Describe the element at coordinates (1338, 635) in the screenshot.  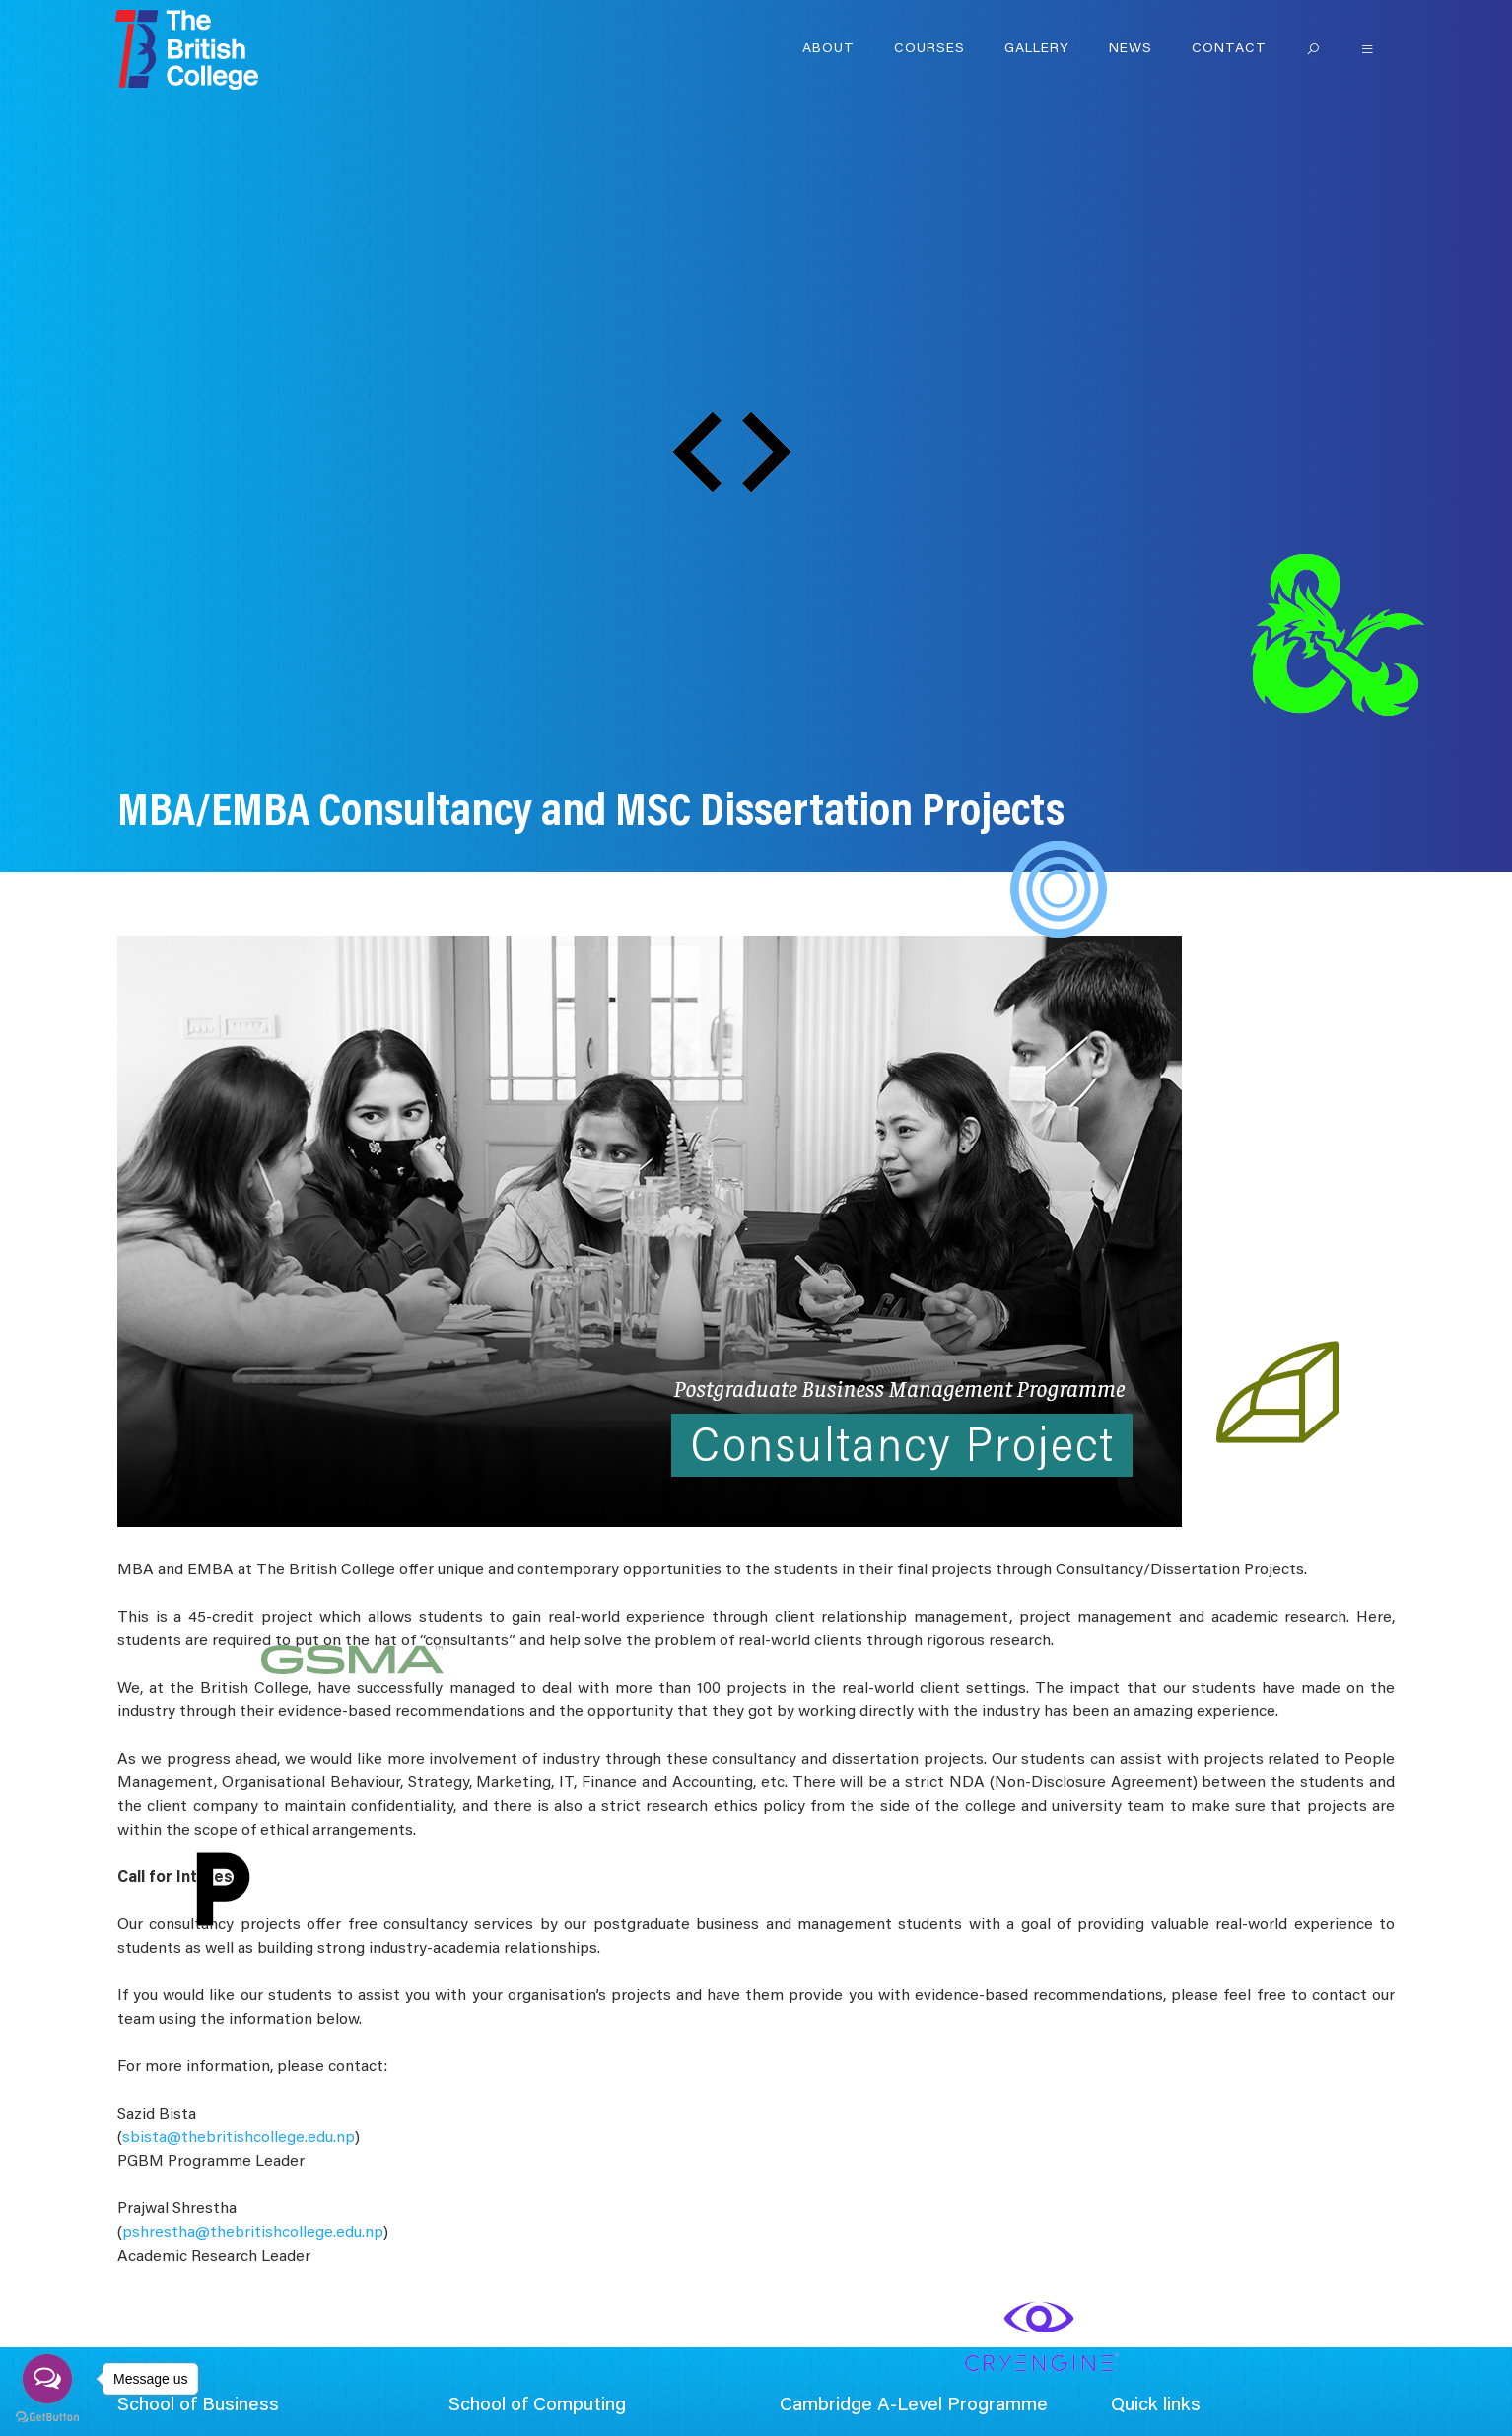
I see `Dungeons & Dragons official logo` at that location.